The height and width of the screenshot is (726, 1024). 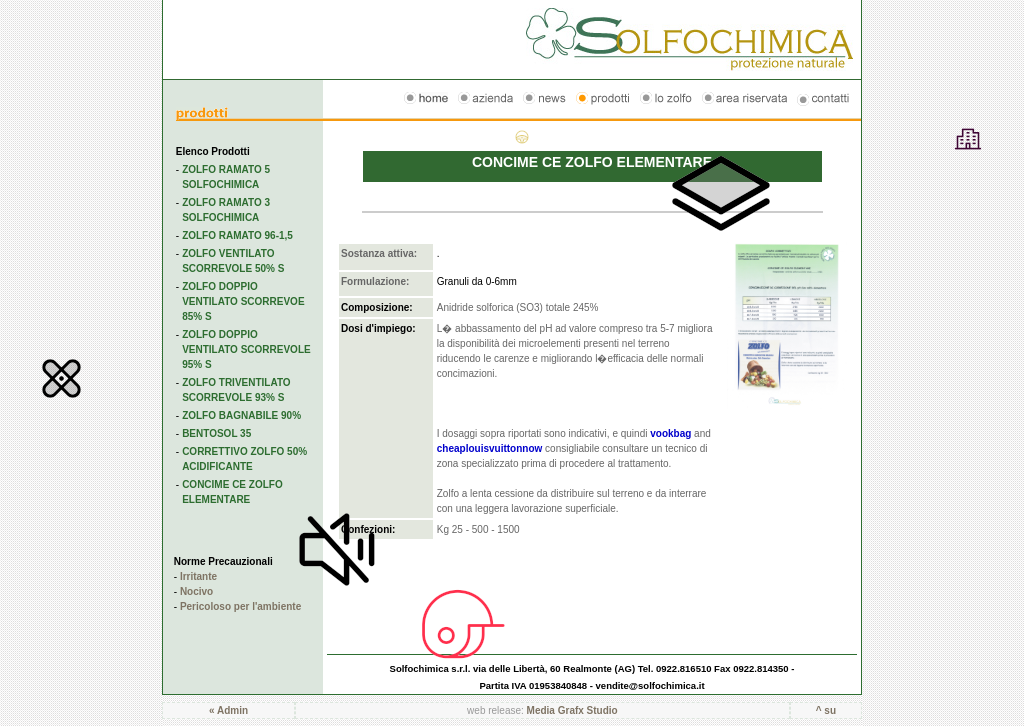 I want to click on access driving or navigation mode, so click(x=522, y=137).